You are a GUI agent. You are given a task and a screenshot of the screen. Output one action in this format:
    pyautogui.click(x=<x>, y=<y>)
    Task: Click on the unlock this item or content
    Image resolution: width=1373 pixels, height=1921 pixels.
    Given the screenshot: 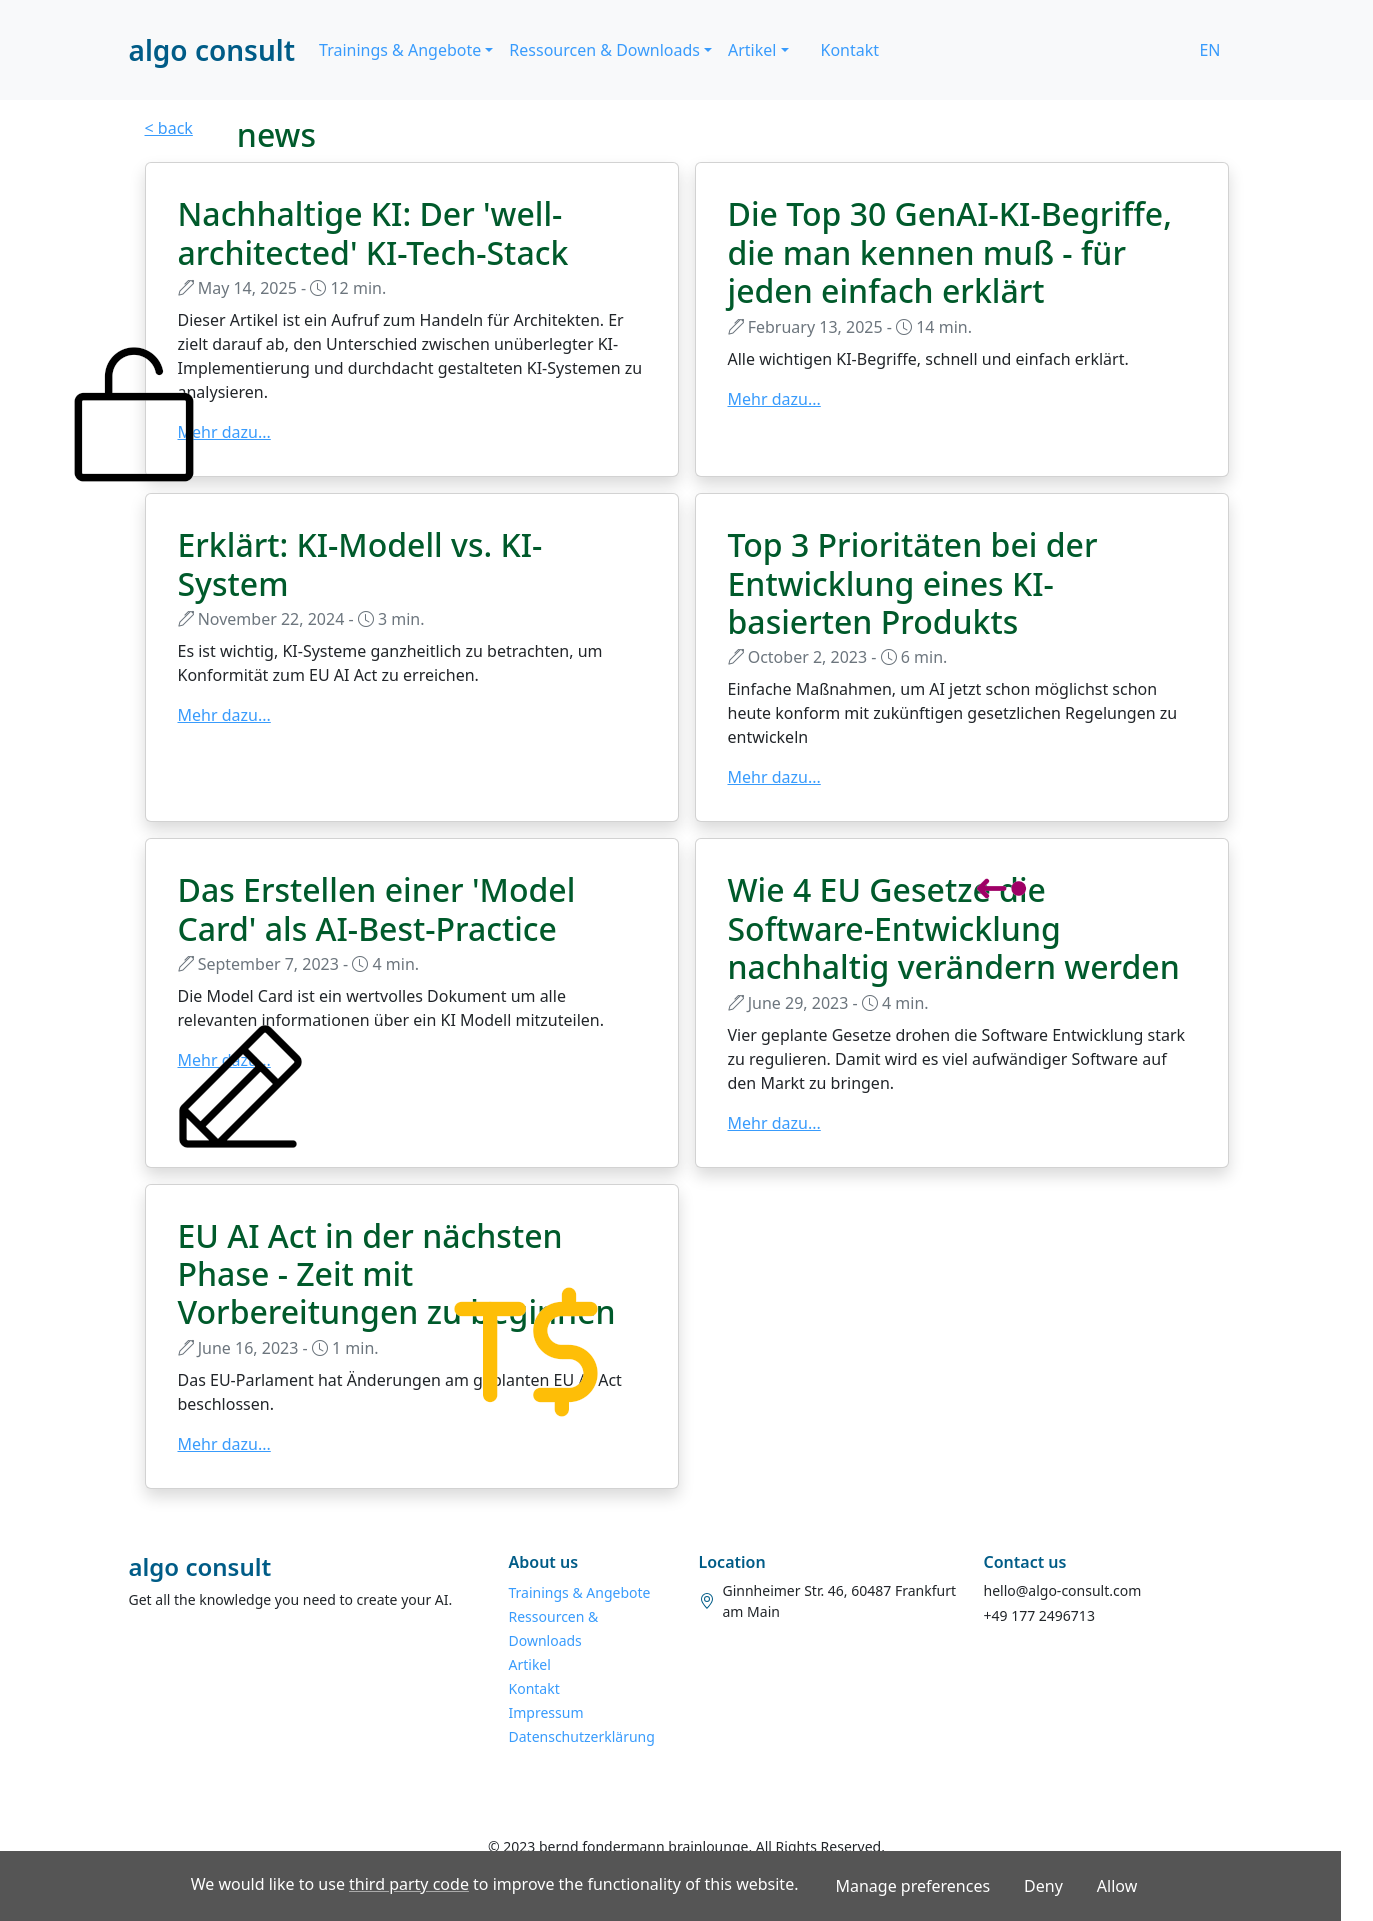 What is the action you would take?
    pyautogui.click(x=134, y=422)
    